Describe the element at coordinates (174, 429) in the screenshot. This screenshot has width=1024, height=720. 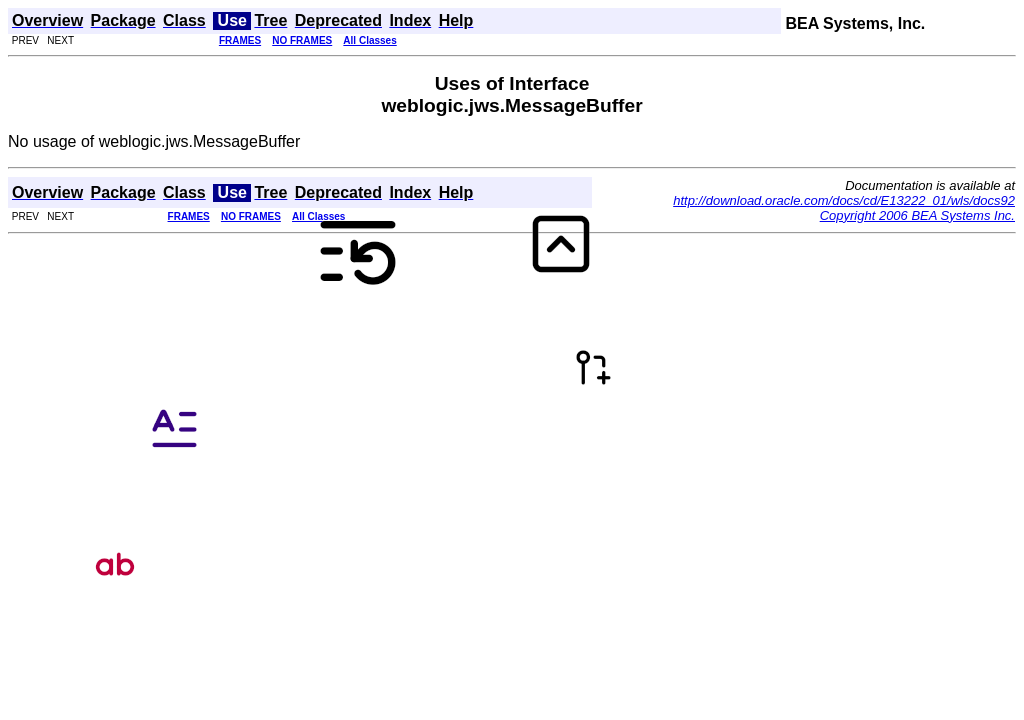
I see `apply drop cap or initial letter formatting` at that location.